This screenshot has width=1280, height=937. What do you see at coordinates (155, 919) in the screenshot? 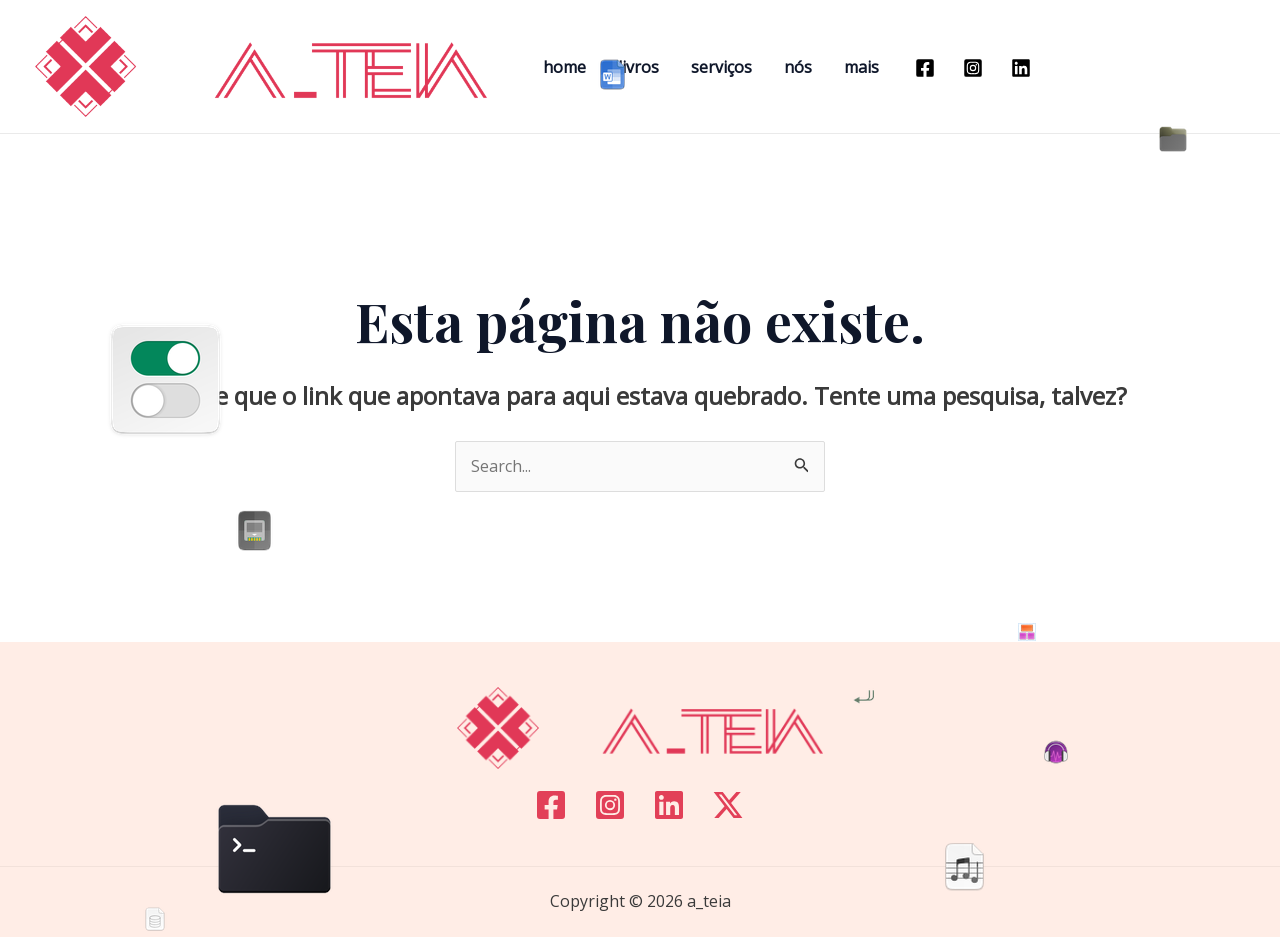
I see `open a database file` at bounding box center [155, 919].